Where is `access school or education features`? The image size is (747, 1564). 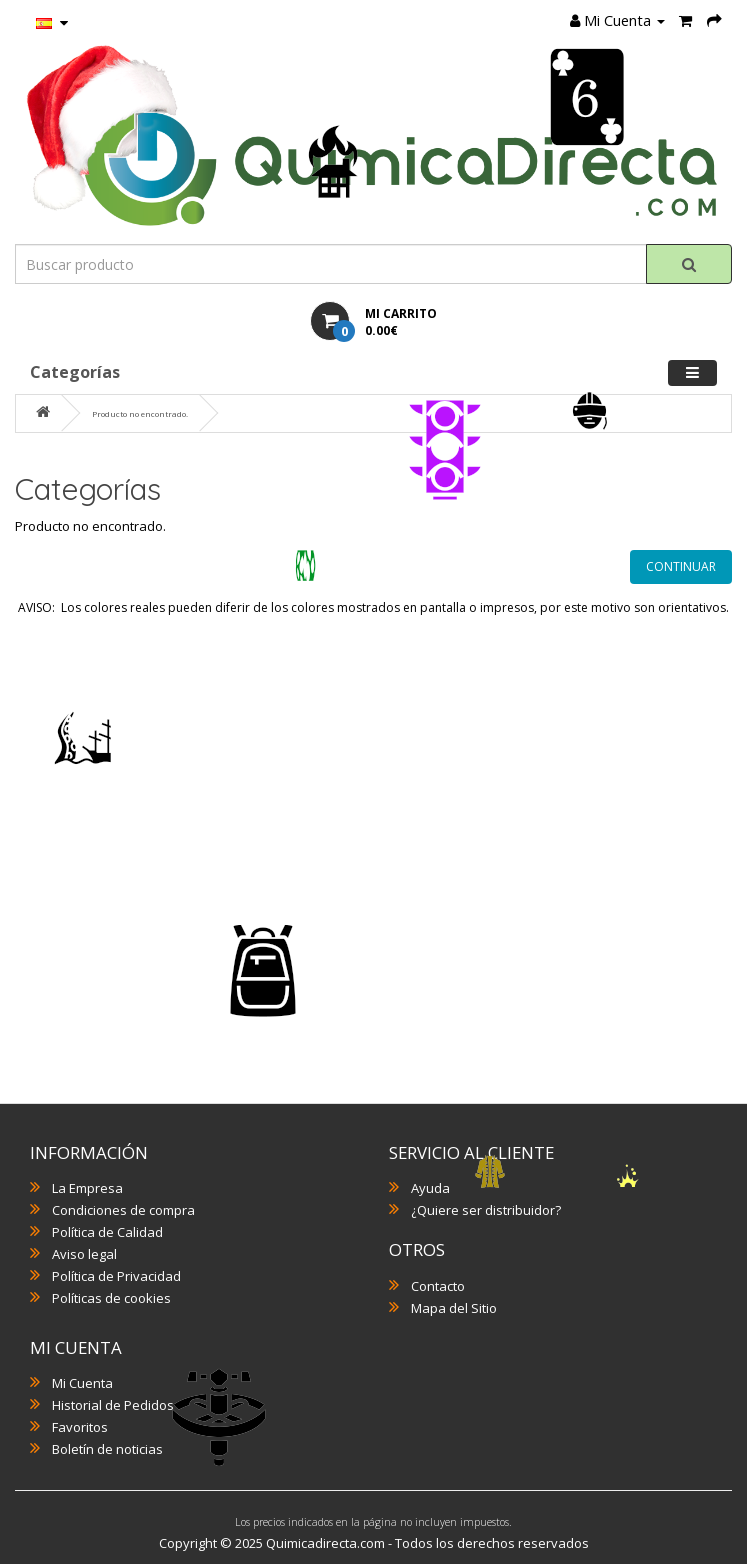
access school or education features is located at coordinates (263, 970).